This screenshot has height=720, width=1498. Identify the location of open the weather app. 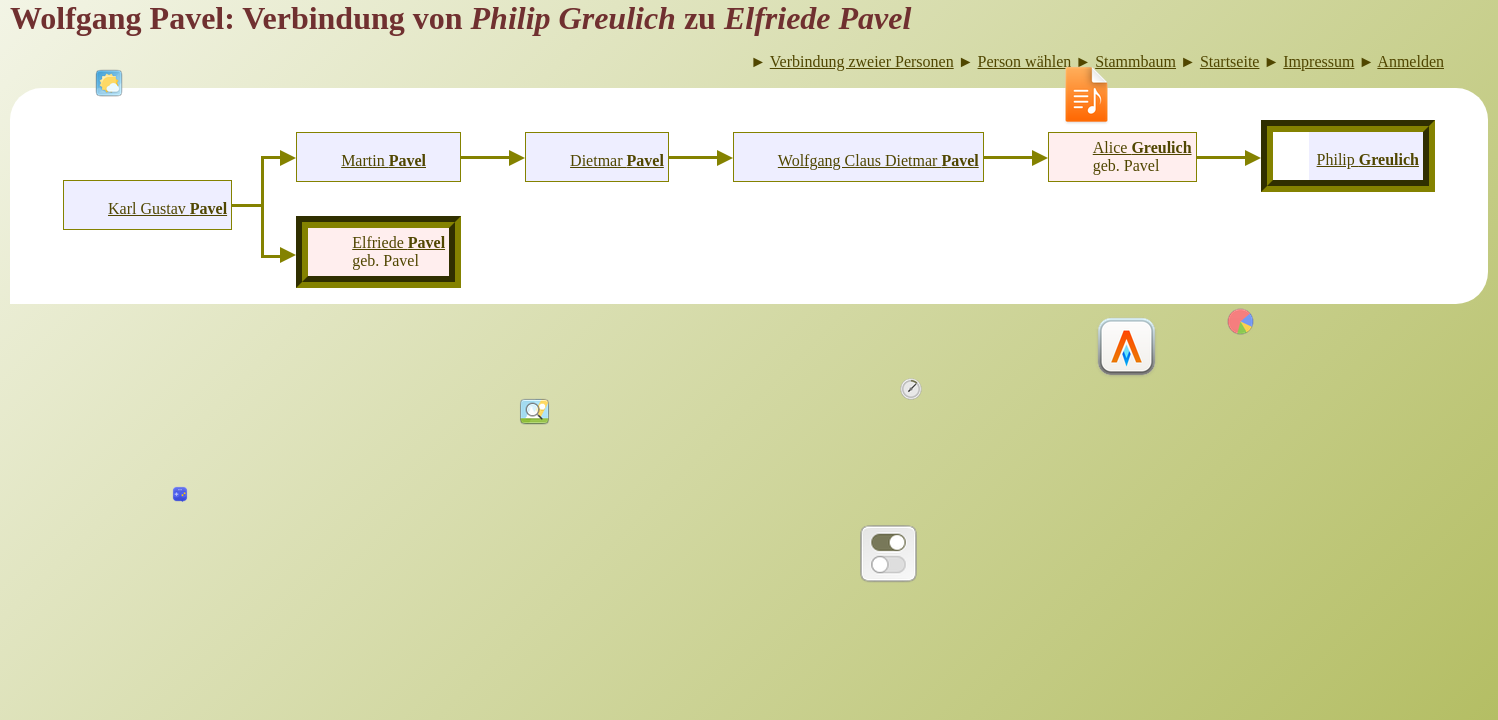
(109, 83).